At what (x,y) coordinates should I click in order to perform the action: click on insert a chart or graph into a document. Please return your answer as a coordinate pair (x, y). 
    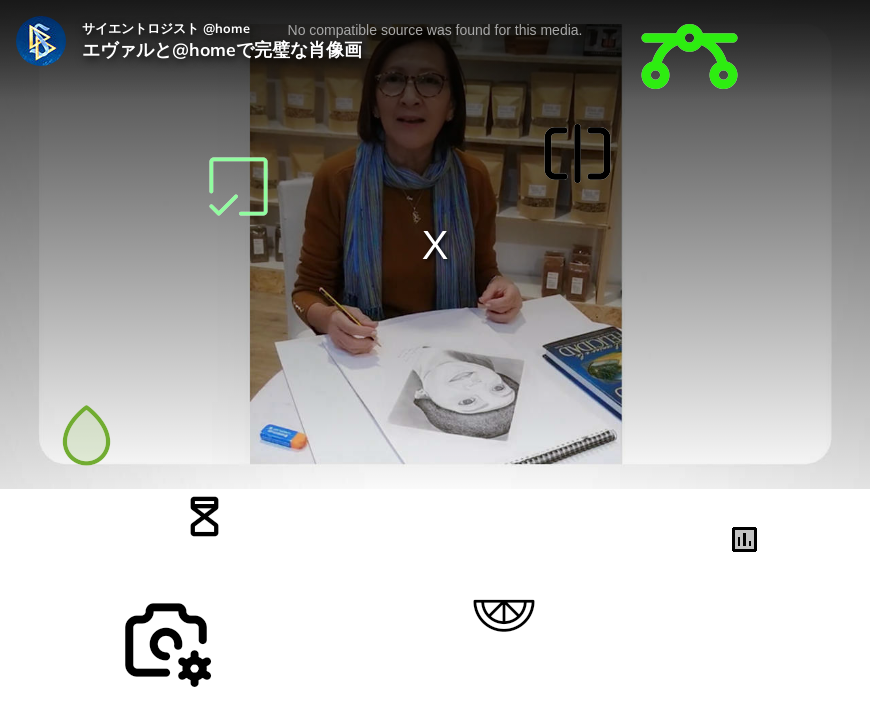
    Looking at the image, I should click on (744, 539).